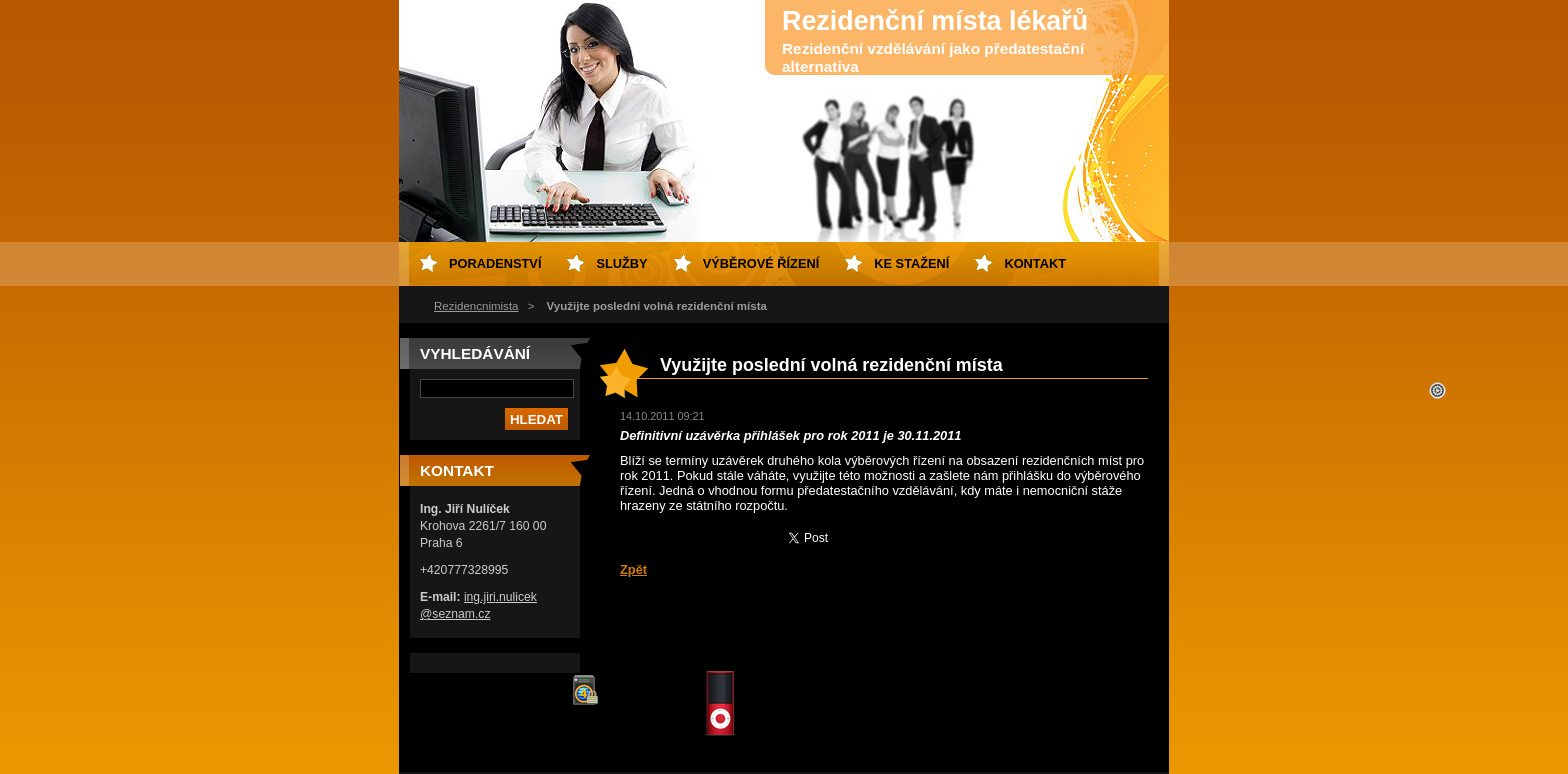 The width and height of the screenshot is (1568, 774). Describe the element at coordinates (720, 704) in the screenshot. I see `sync music to your iPod nano` at that location.